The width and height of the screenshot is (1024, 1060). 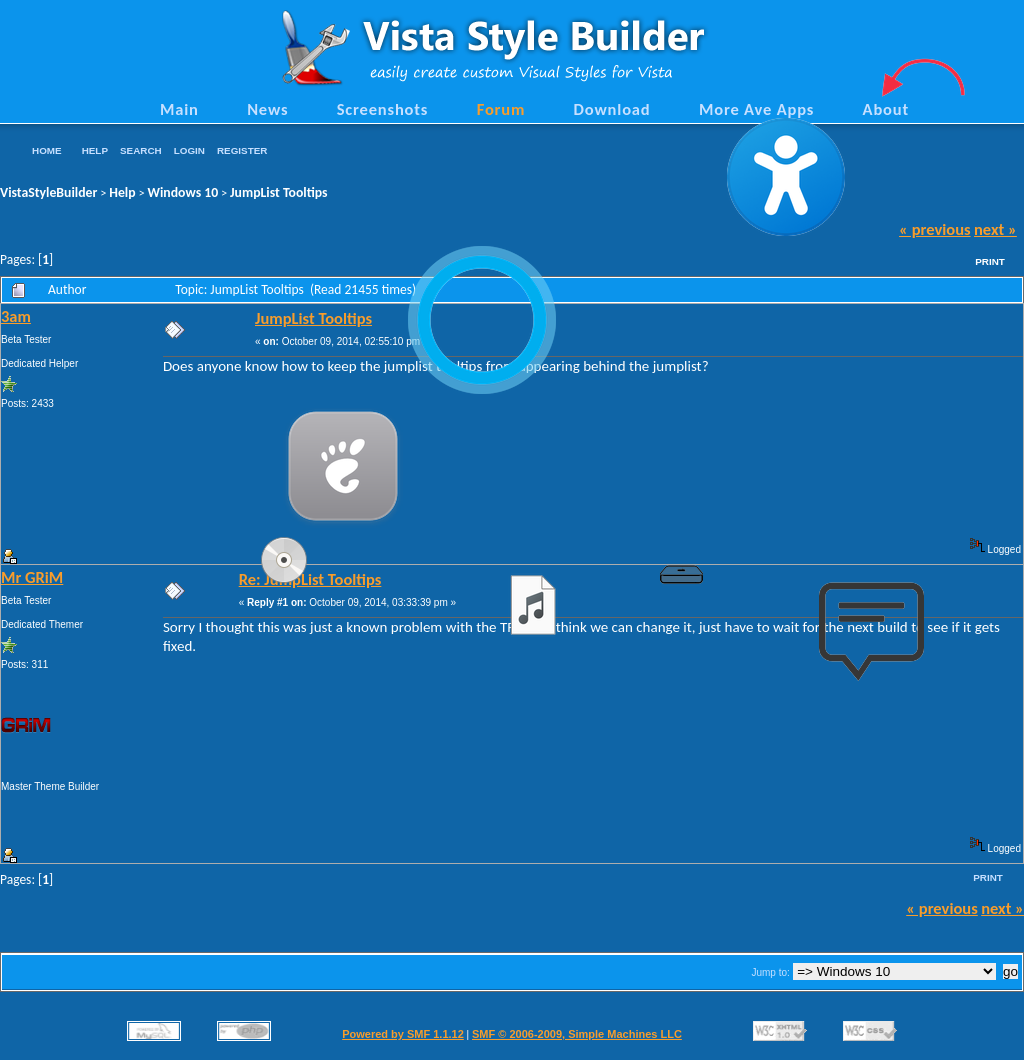 What do you see at coordinates (533, 605) in the screenshot?
I see `open an audio or music file` at bounding box center [533, 605].